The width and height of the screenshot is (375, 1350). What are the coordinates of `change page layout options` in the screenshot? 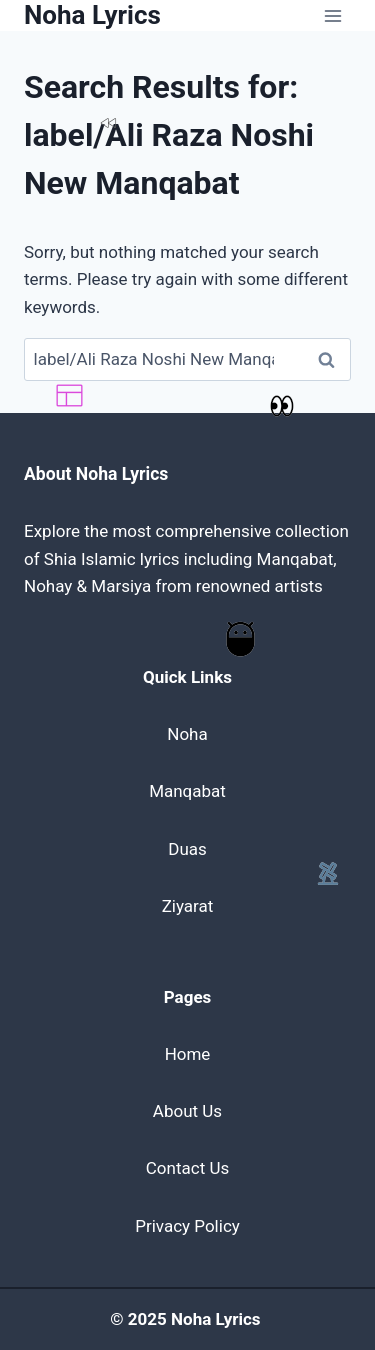 It's located at (69, 395).